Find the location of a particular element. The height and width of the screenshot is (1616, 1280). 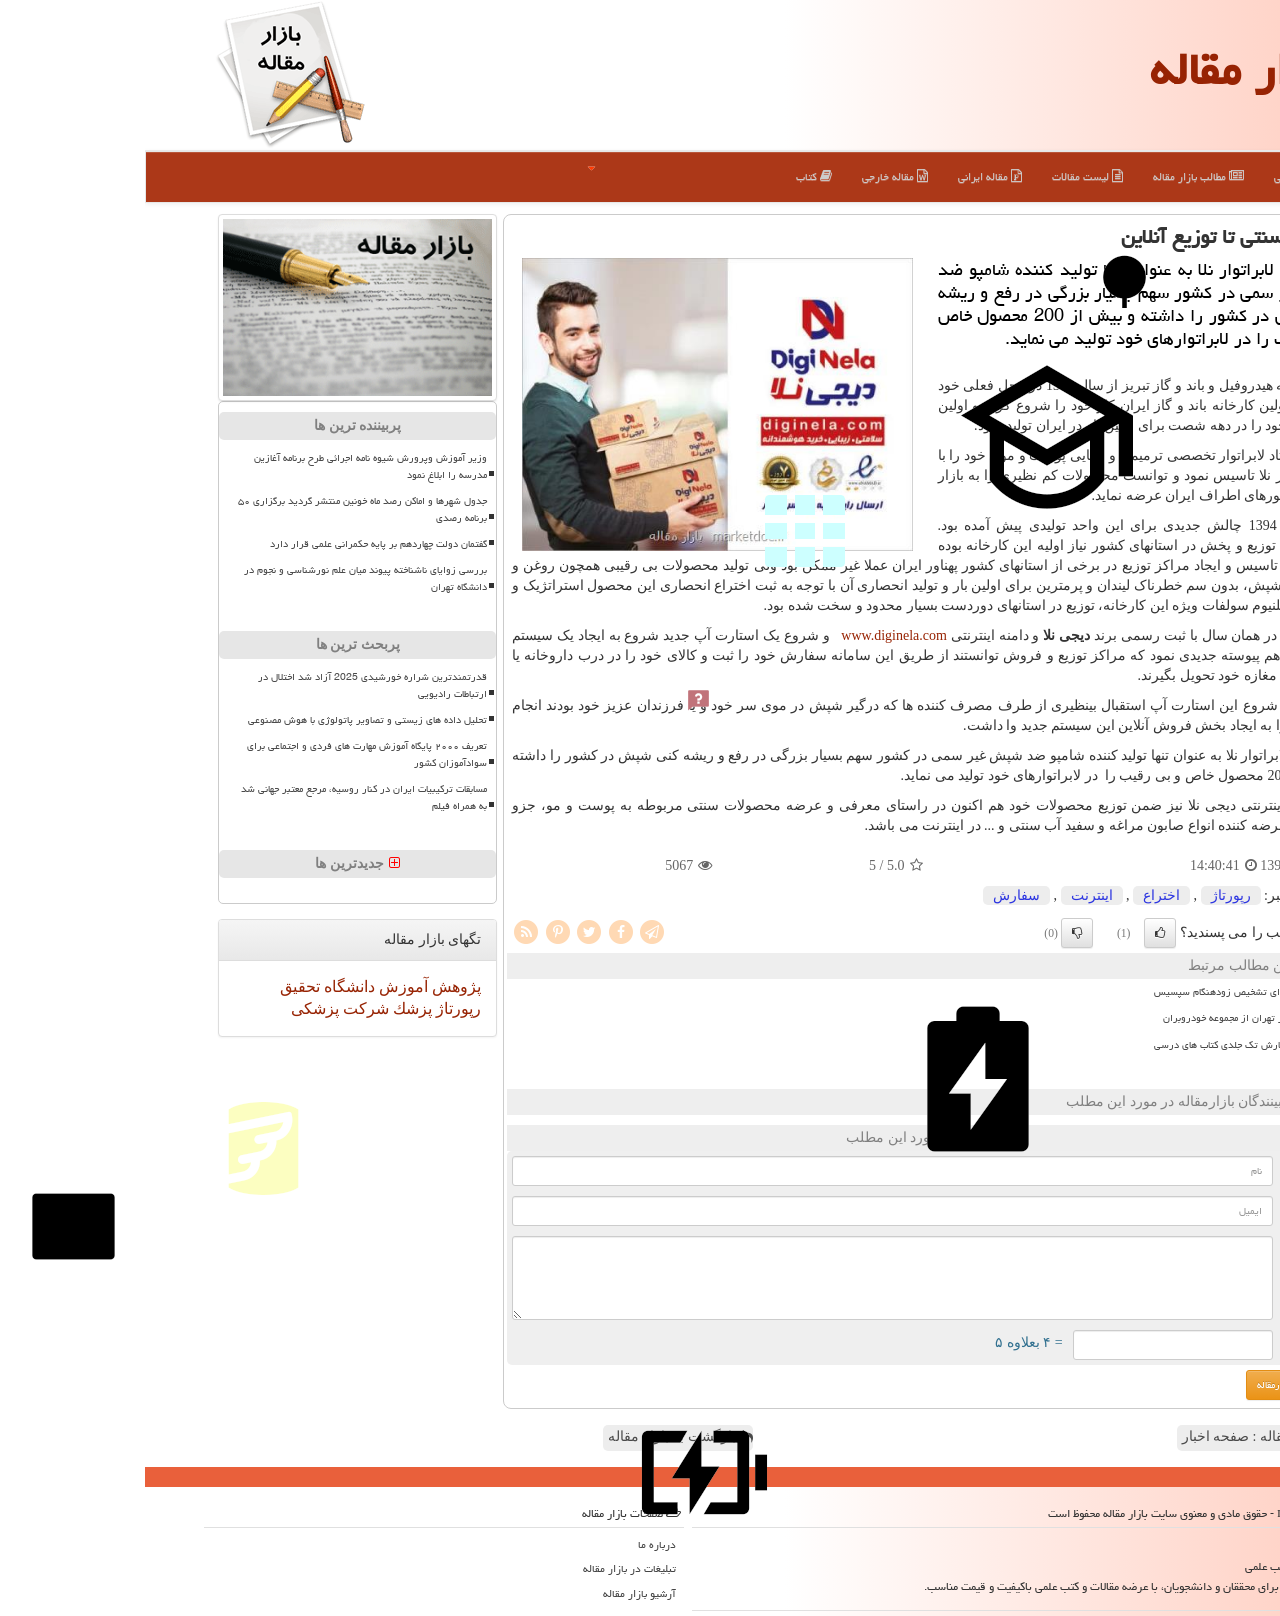

expand a dropdown menu is located at coordinates (591, 168).